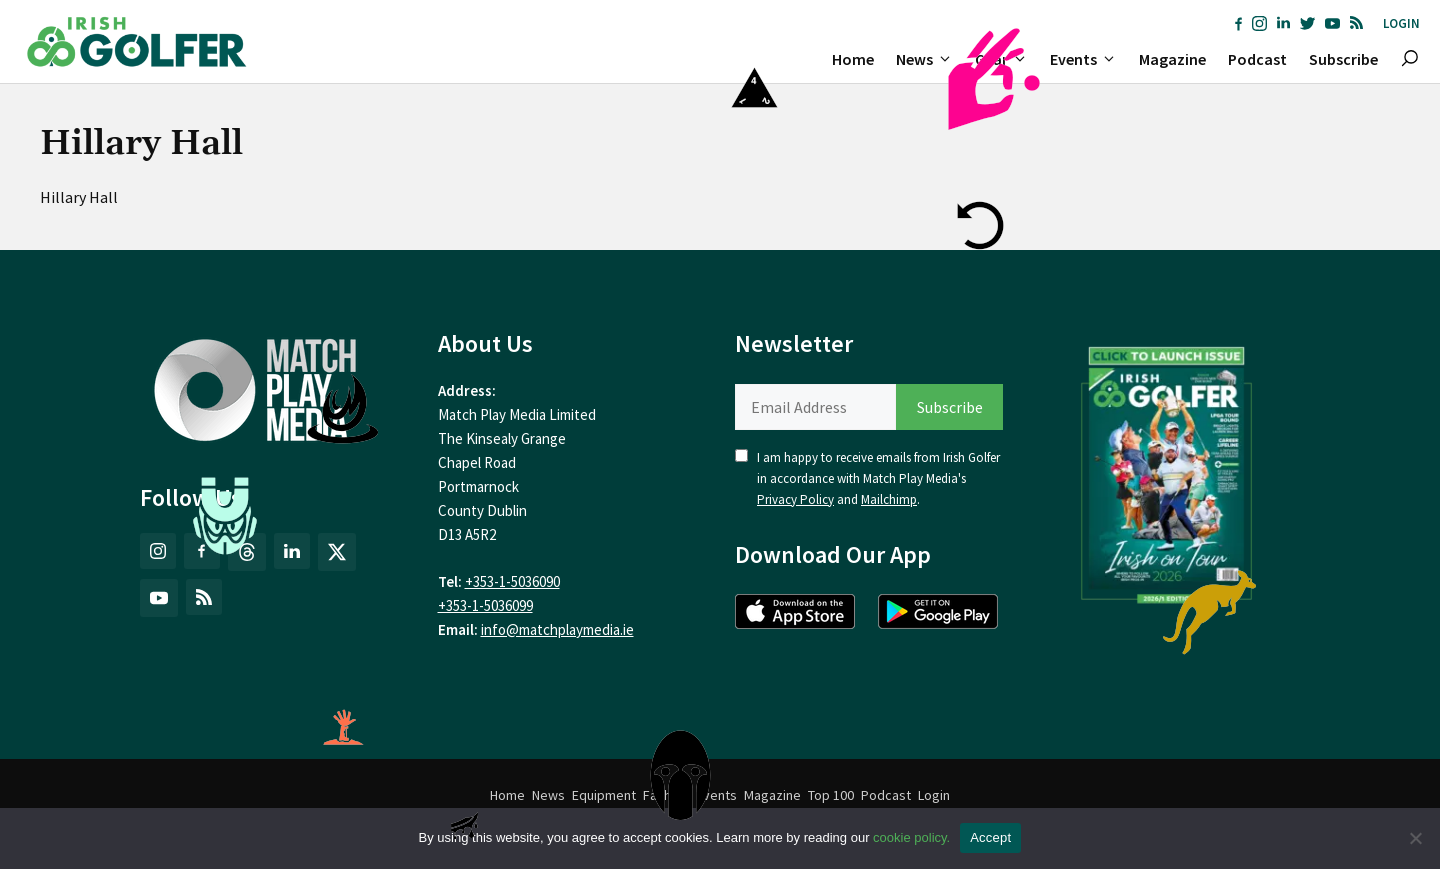 This screenshot has height=869, width=1440. Describe the element at coordinates (343, 724) in the screenshot. I see `activate necromancer ability` at that location.